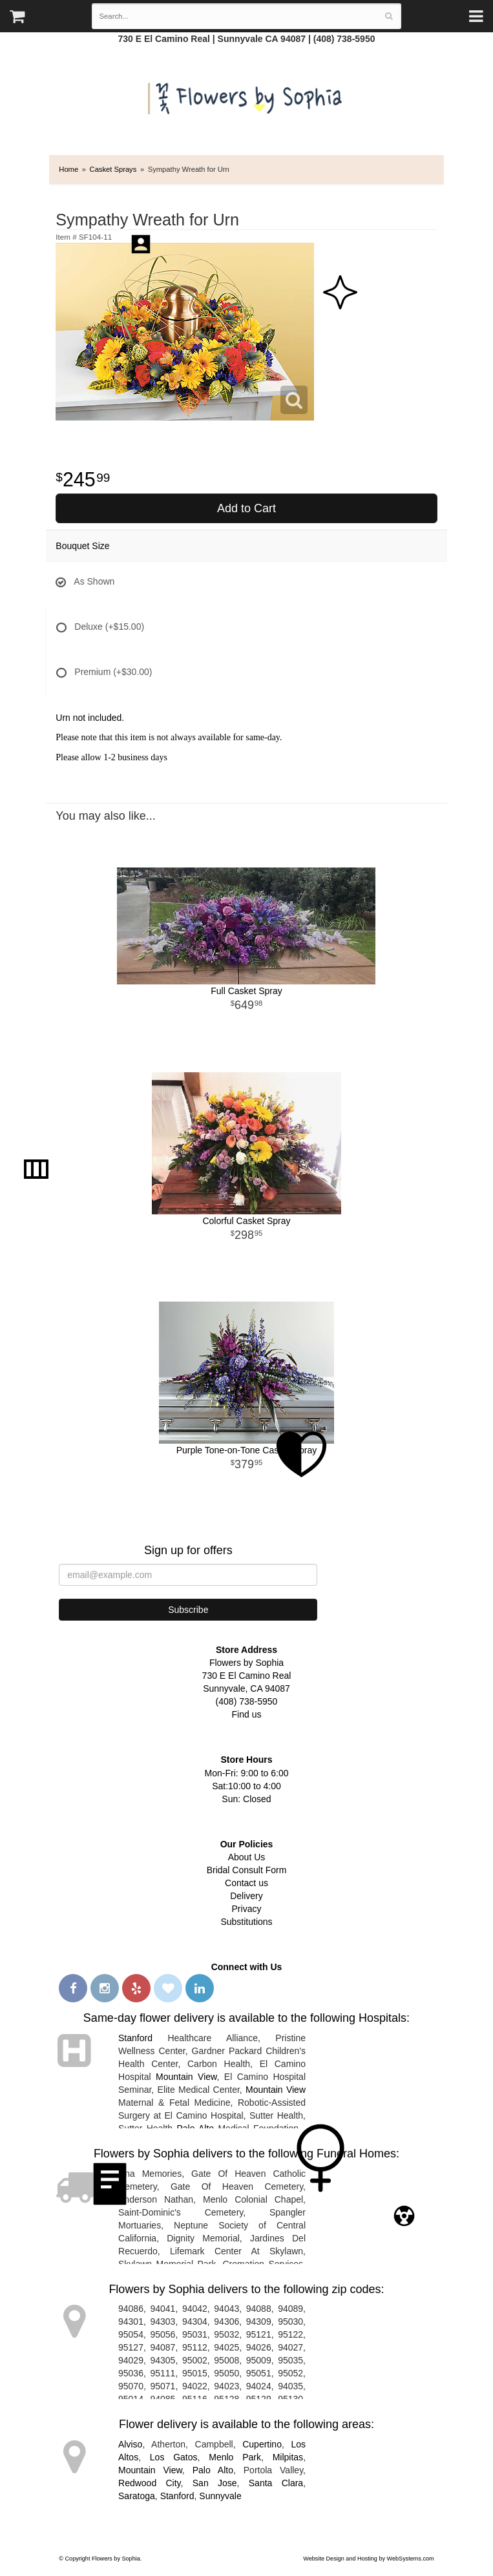 The height and width of the screenshot is (2576, 493). I want to click on expand a dropdown menu, so click(259, 108).